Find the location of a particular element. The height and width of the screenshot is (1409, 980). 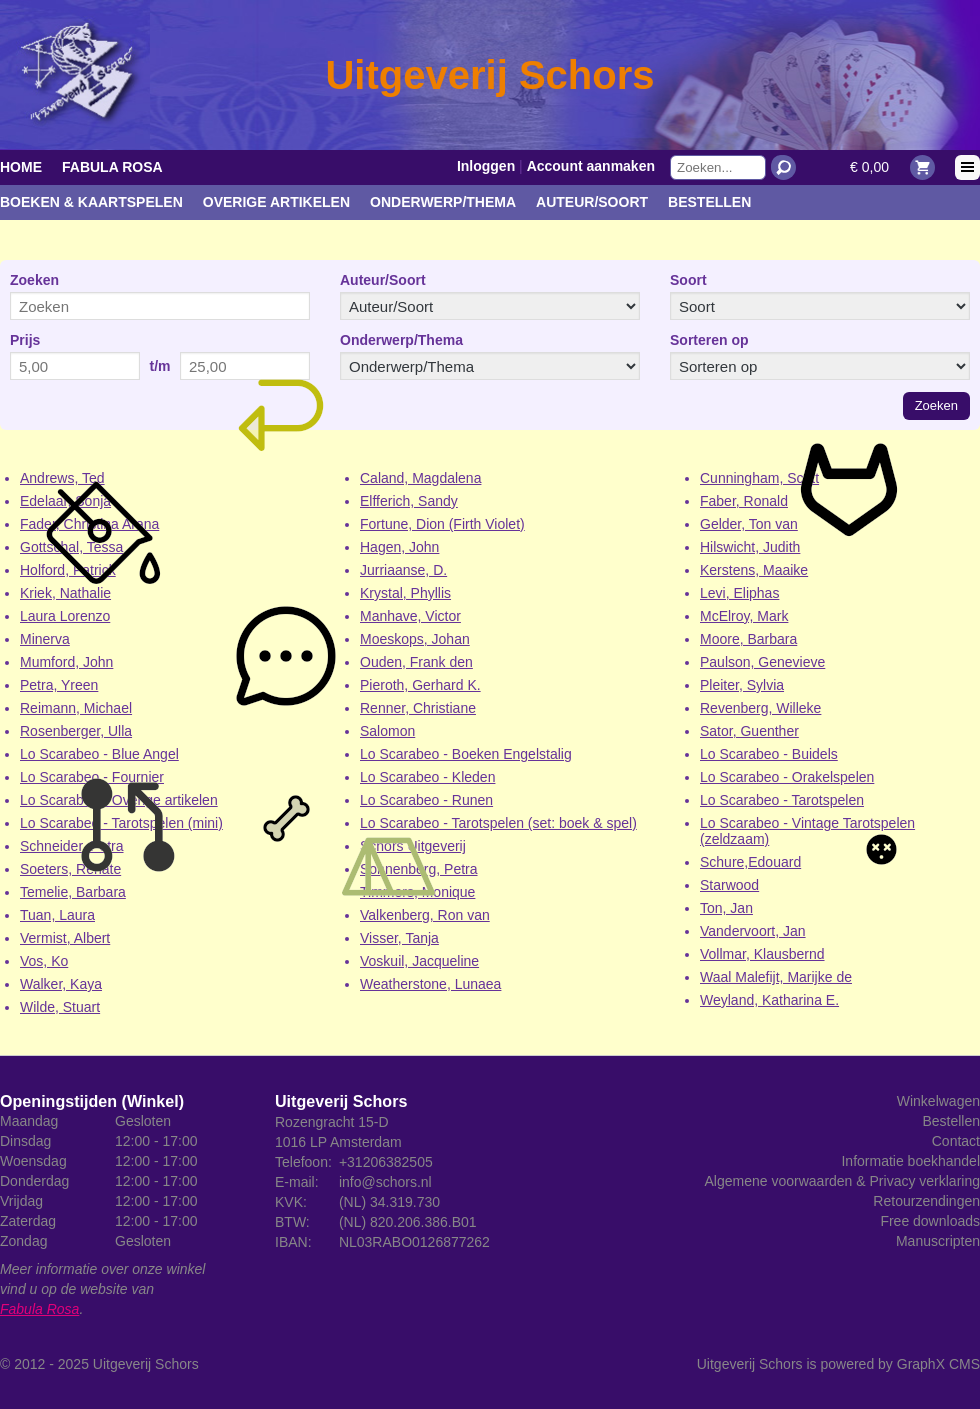

view camping or outdoor locations is located at coordinates (388, 869).